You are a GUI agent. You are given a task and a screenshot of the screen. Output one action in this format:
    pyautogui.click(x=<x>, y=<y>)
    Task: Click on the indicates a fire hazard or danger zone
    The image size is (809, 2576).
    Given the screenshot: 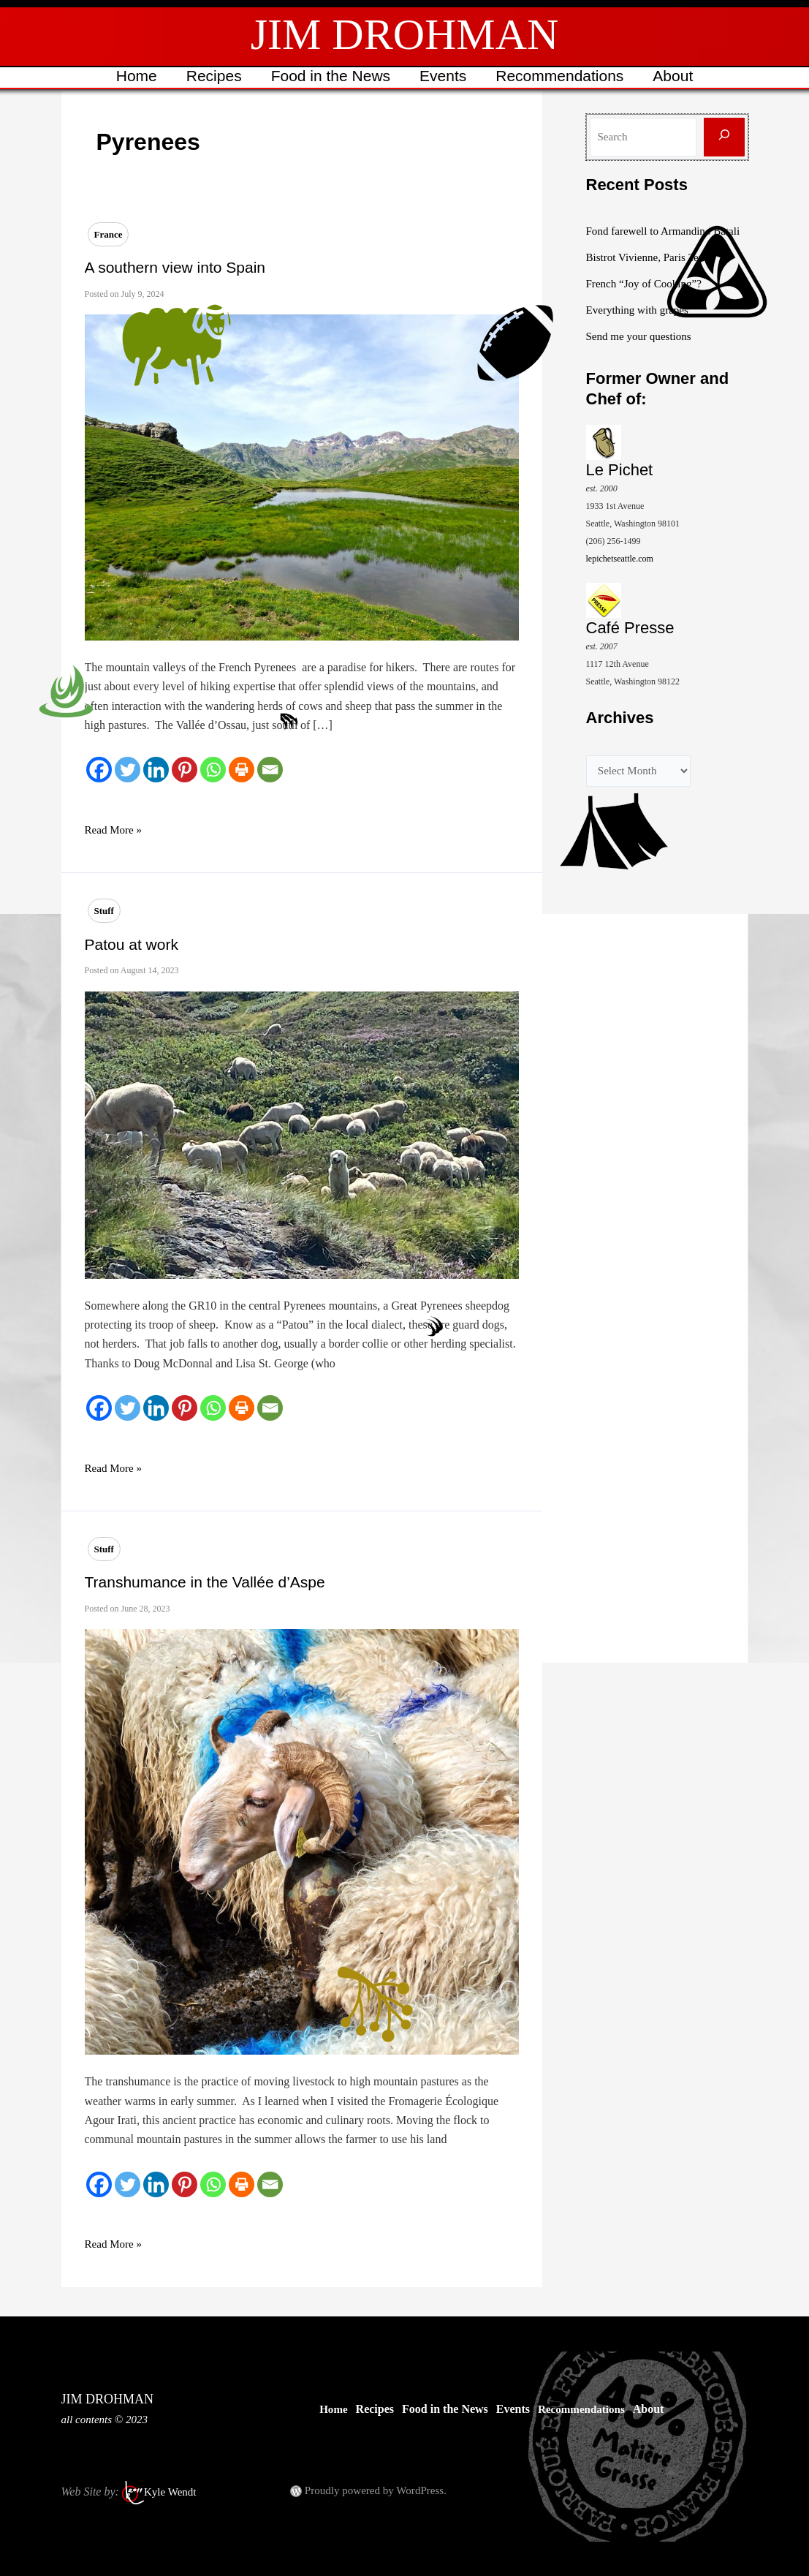 What is the action you would take?
    pyautogui.click(x=66, y=690)
    